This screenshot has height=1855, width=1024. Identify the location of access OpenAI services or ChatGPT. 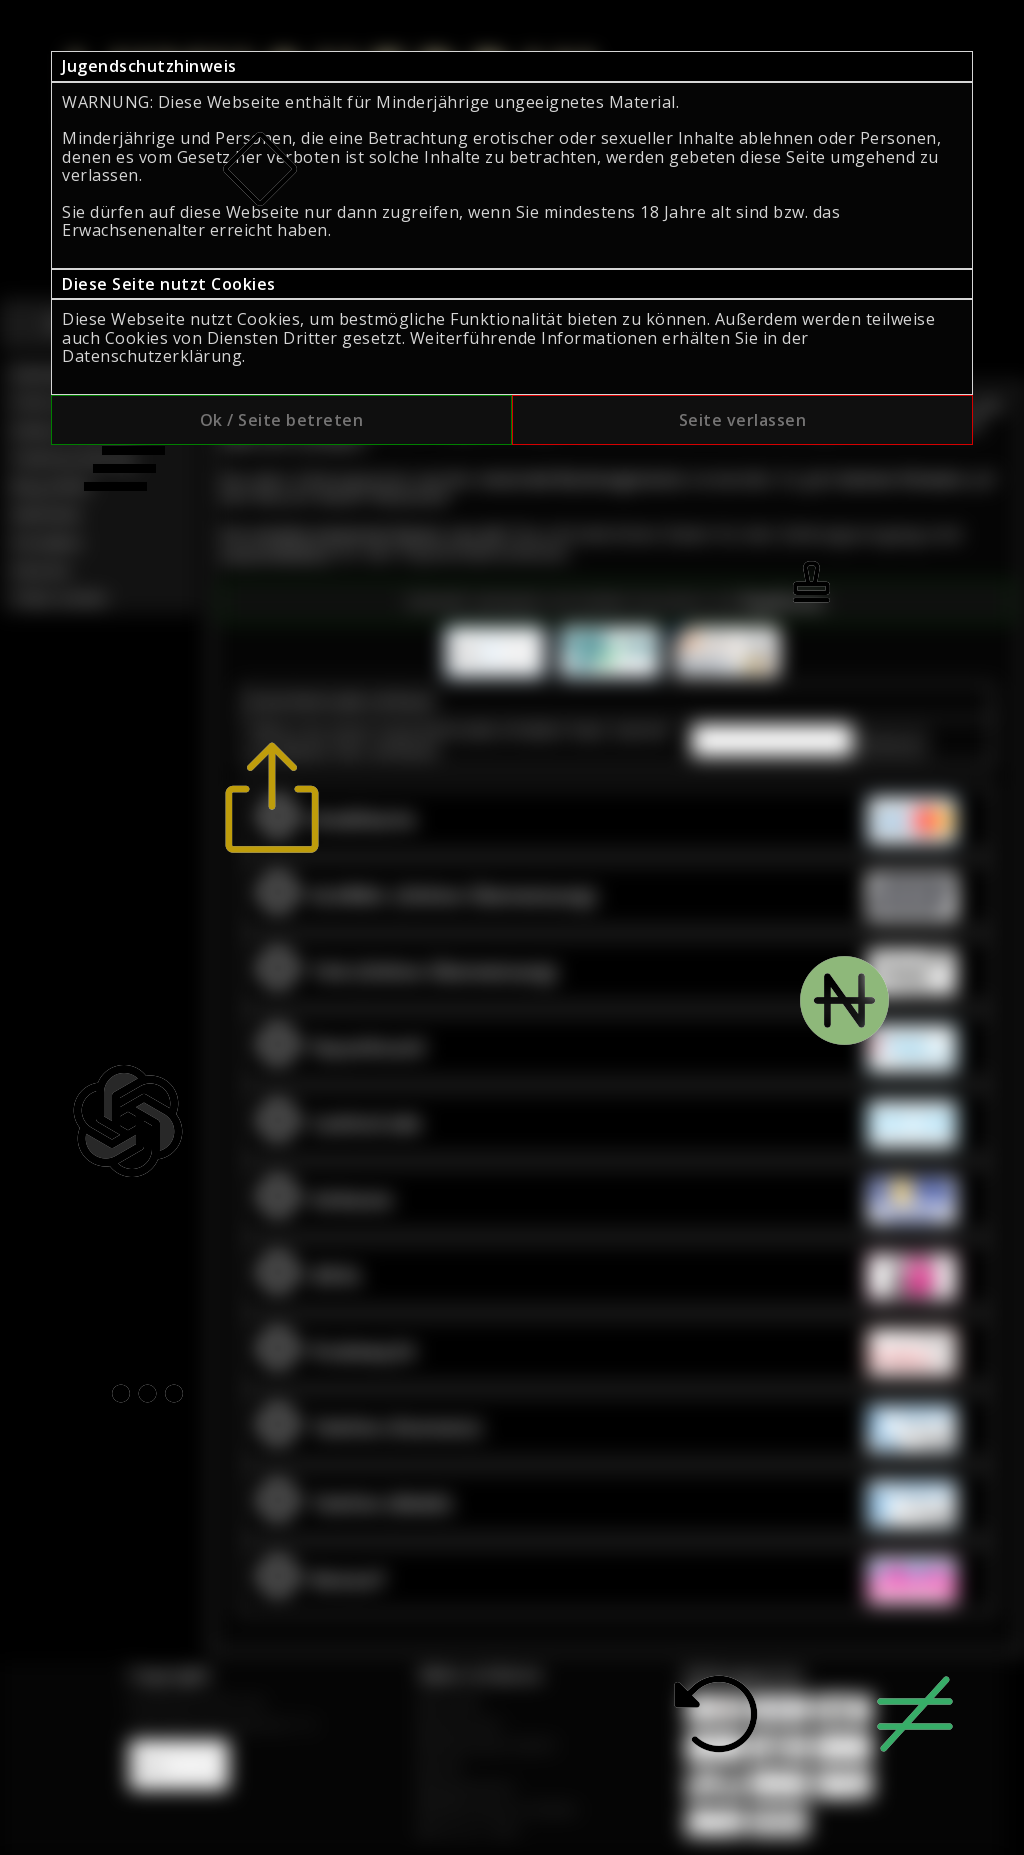
(128, 1121).